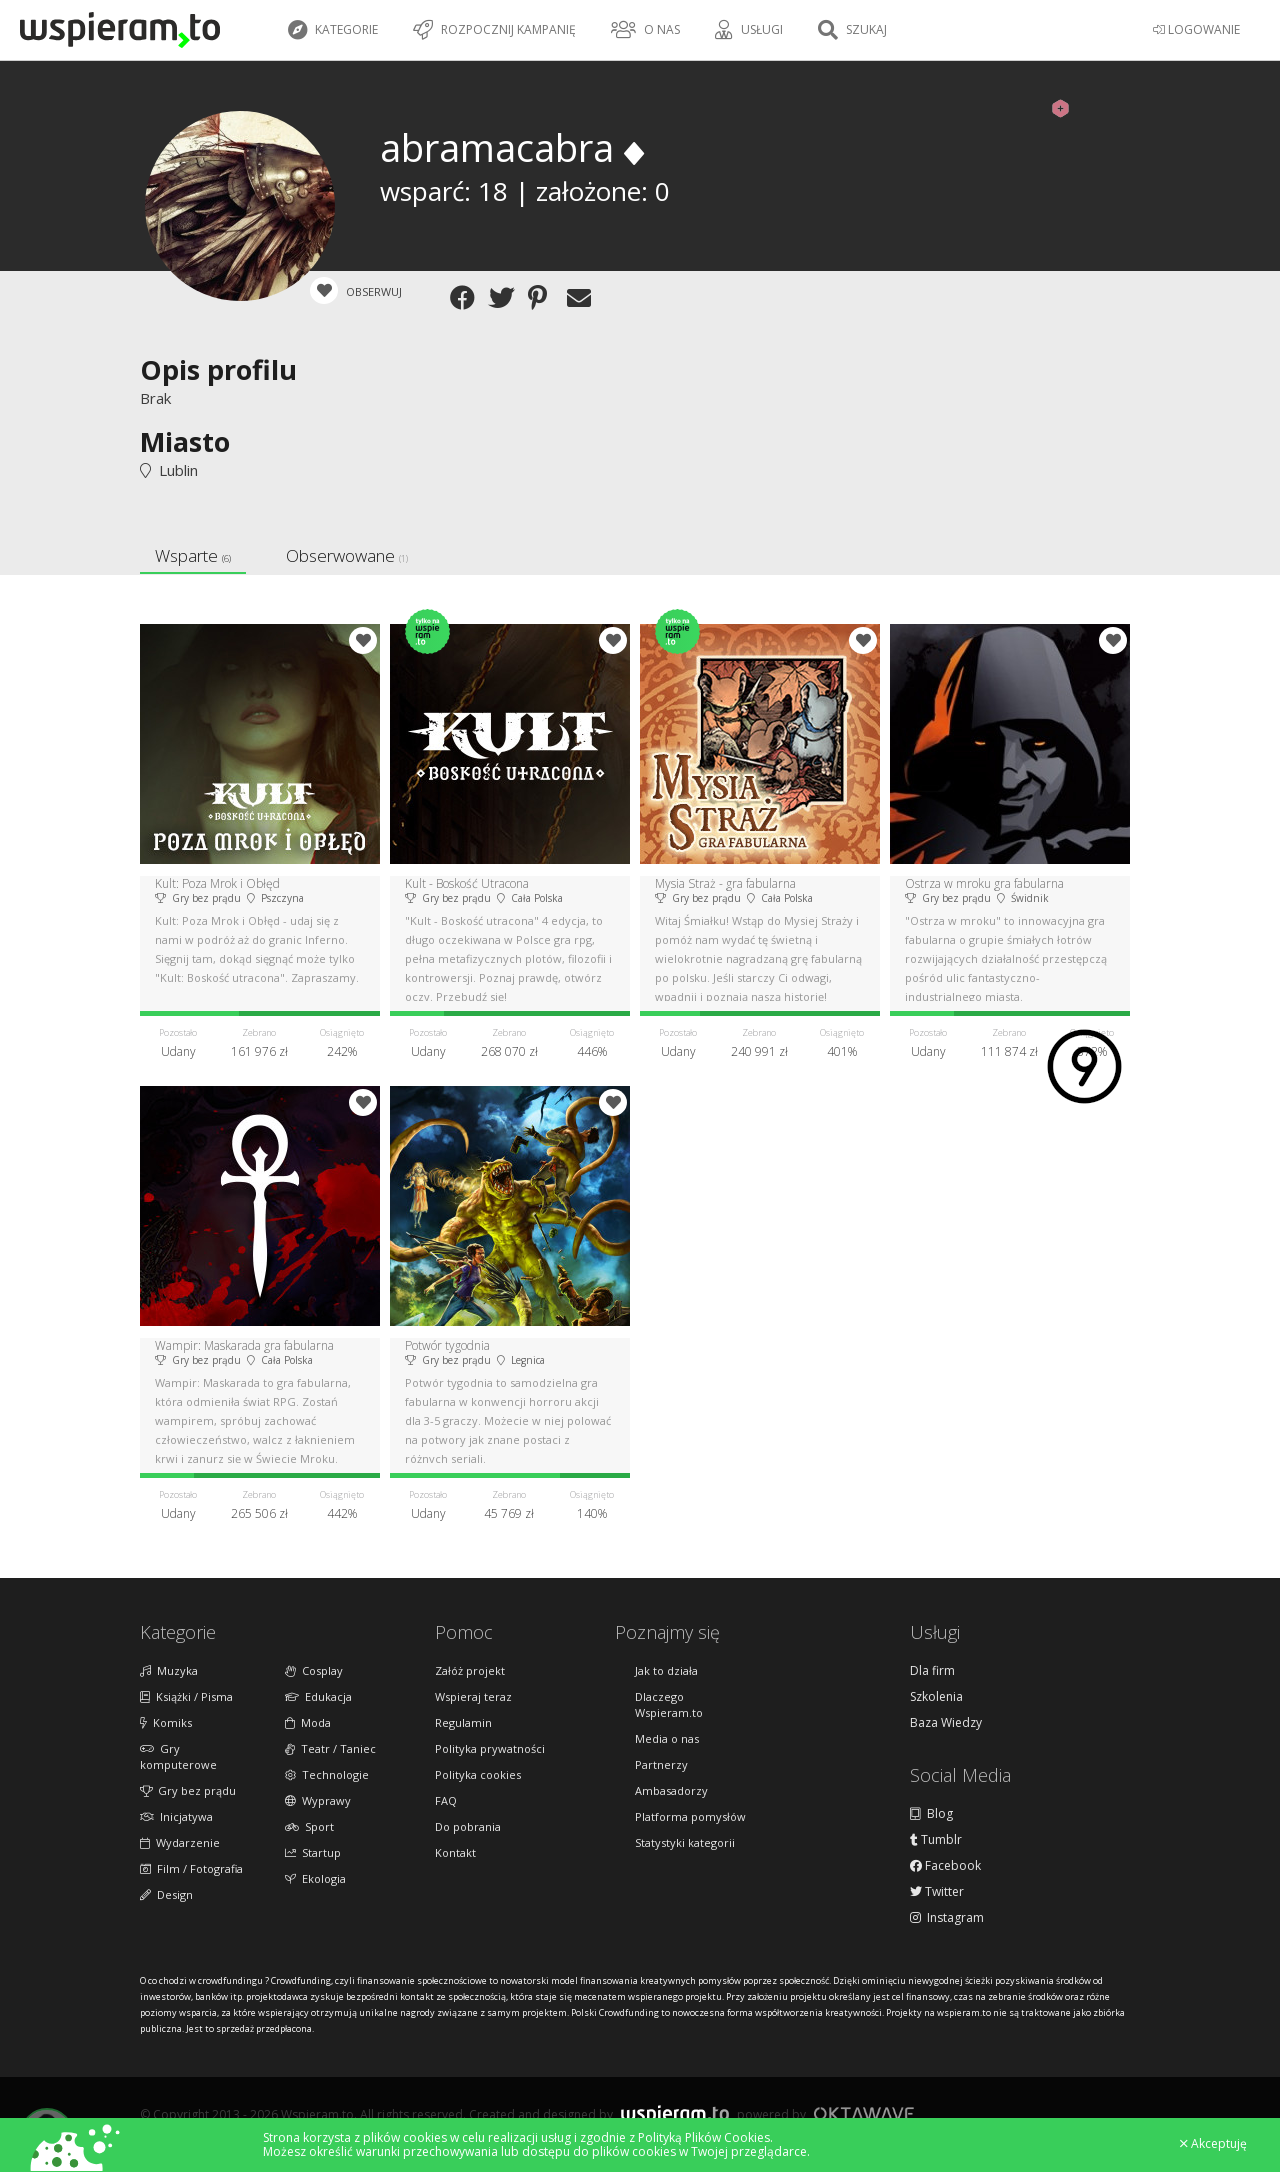 Image resolution: width=1280 pixels, height=2172 pixels. I want to click on add a new item or module, so click(1060, 108).